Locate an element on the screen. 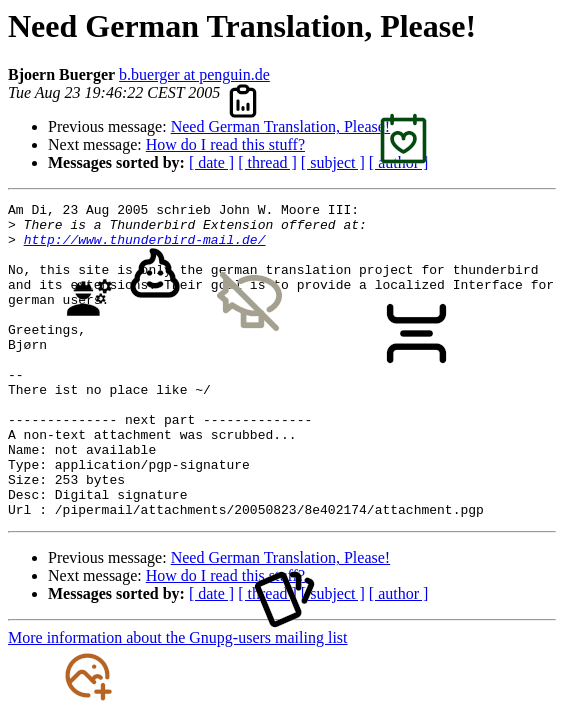  view analytics report is located at coordinates (243, 101).